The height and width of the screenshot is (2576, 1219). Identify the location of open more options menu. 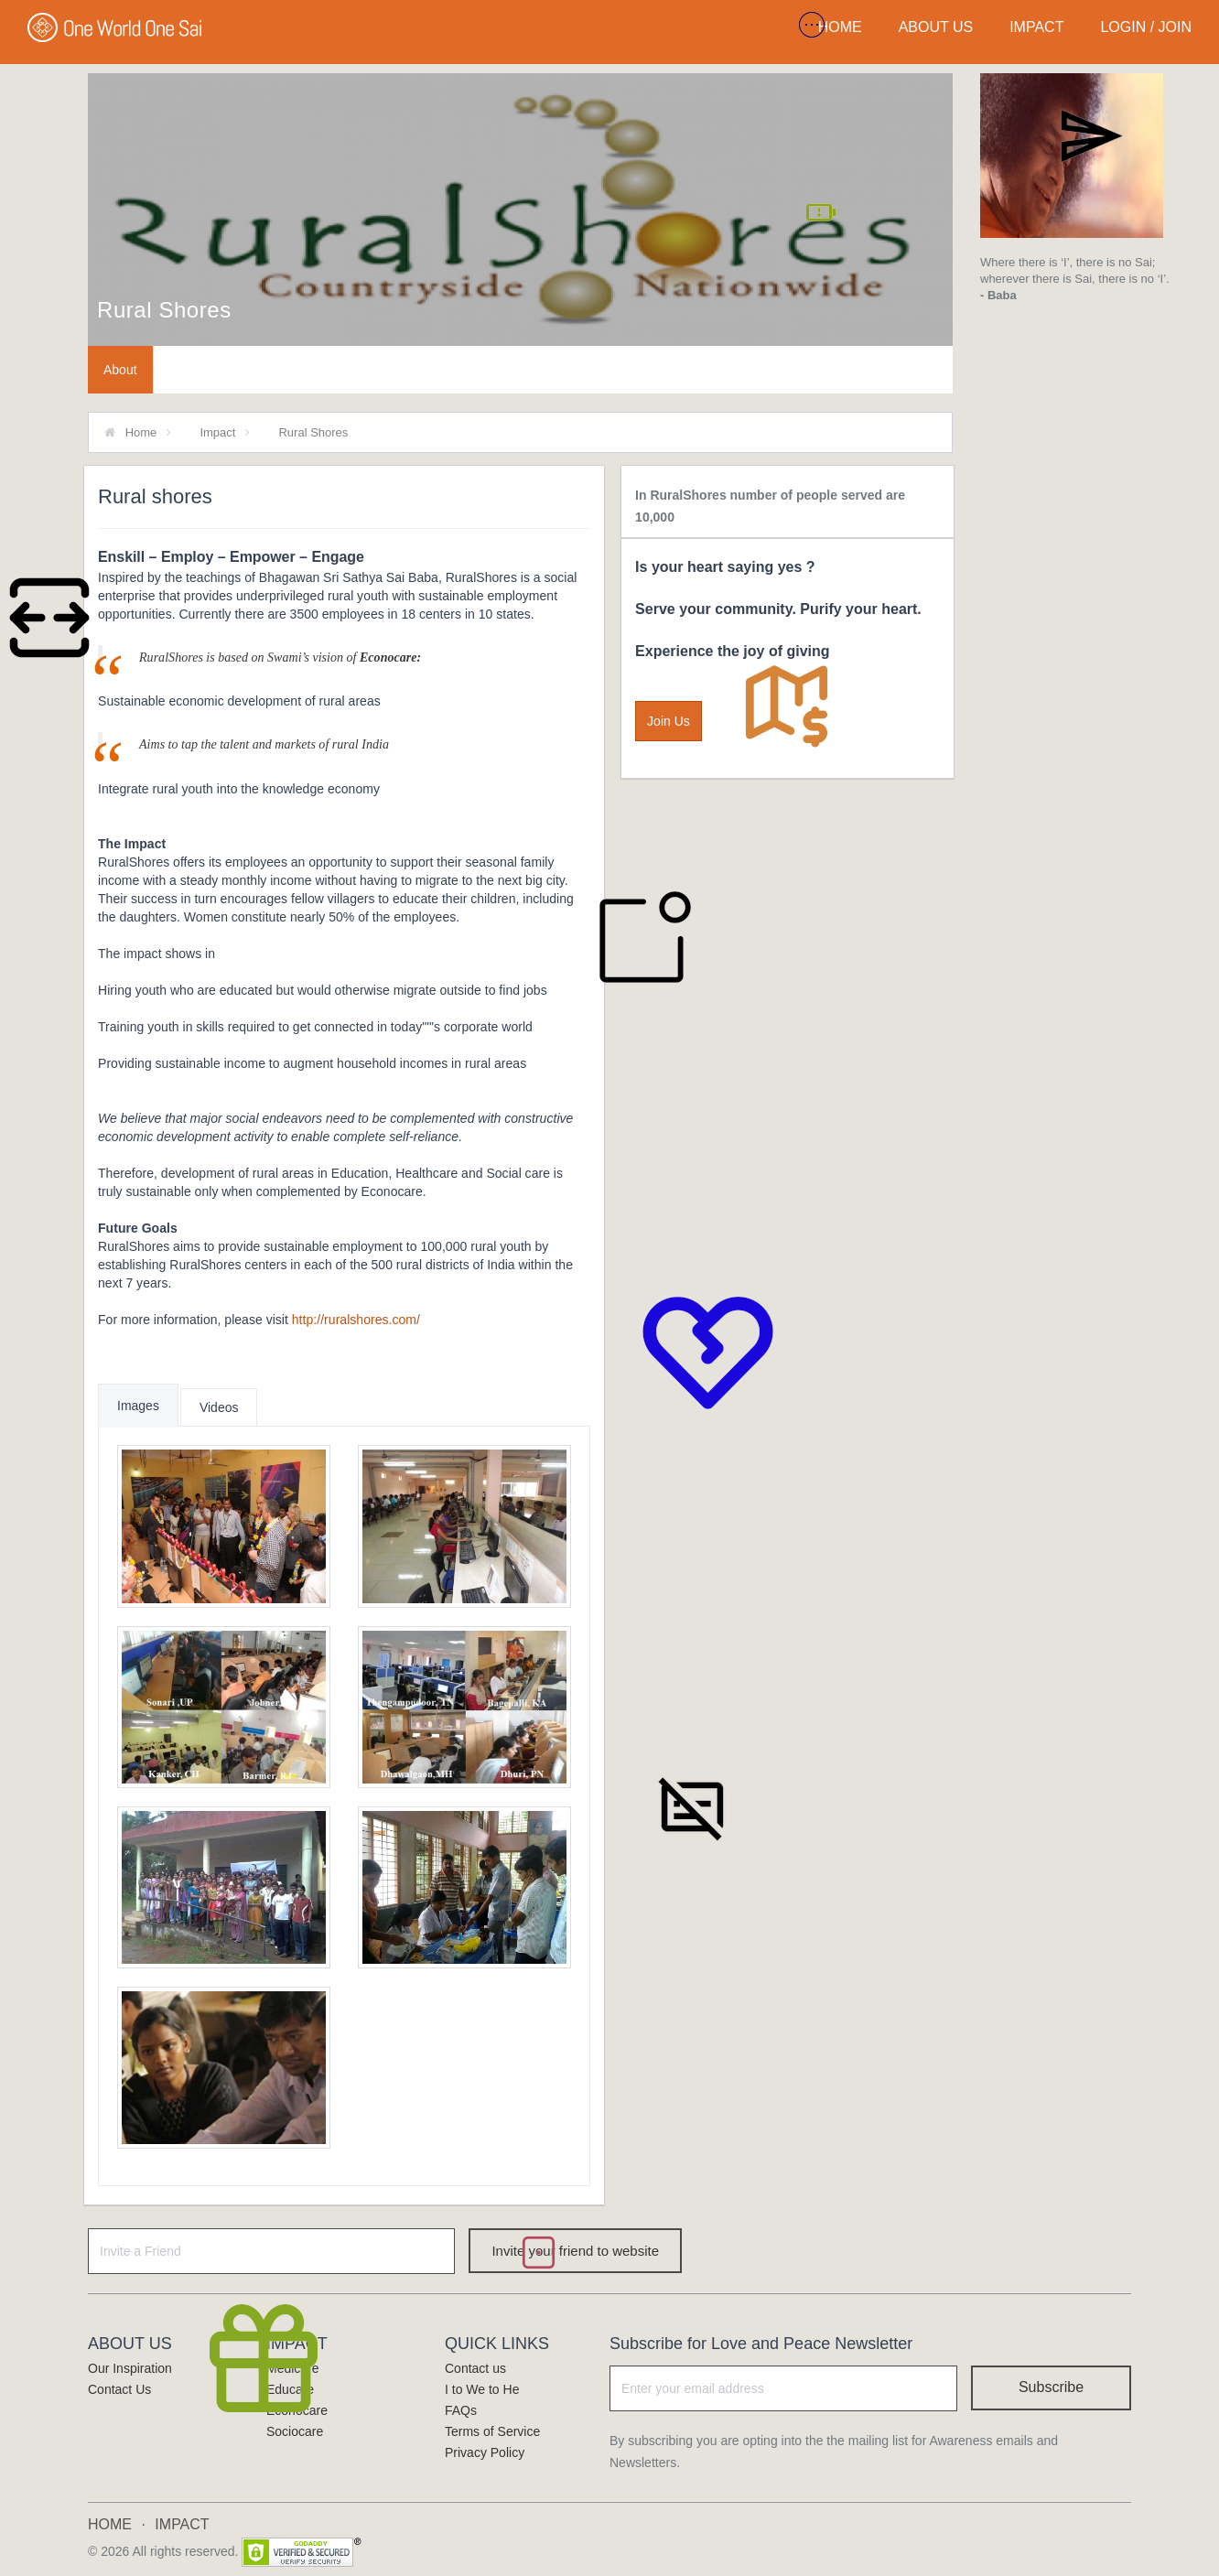
(812, 25).